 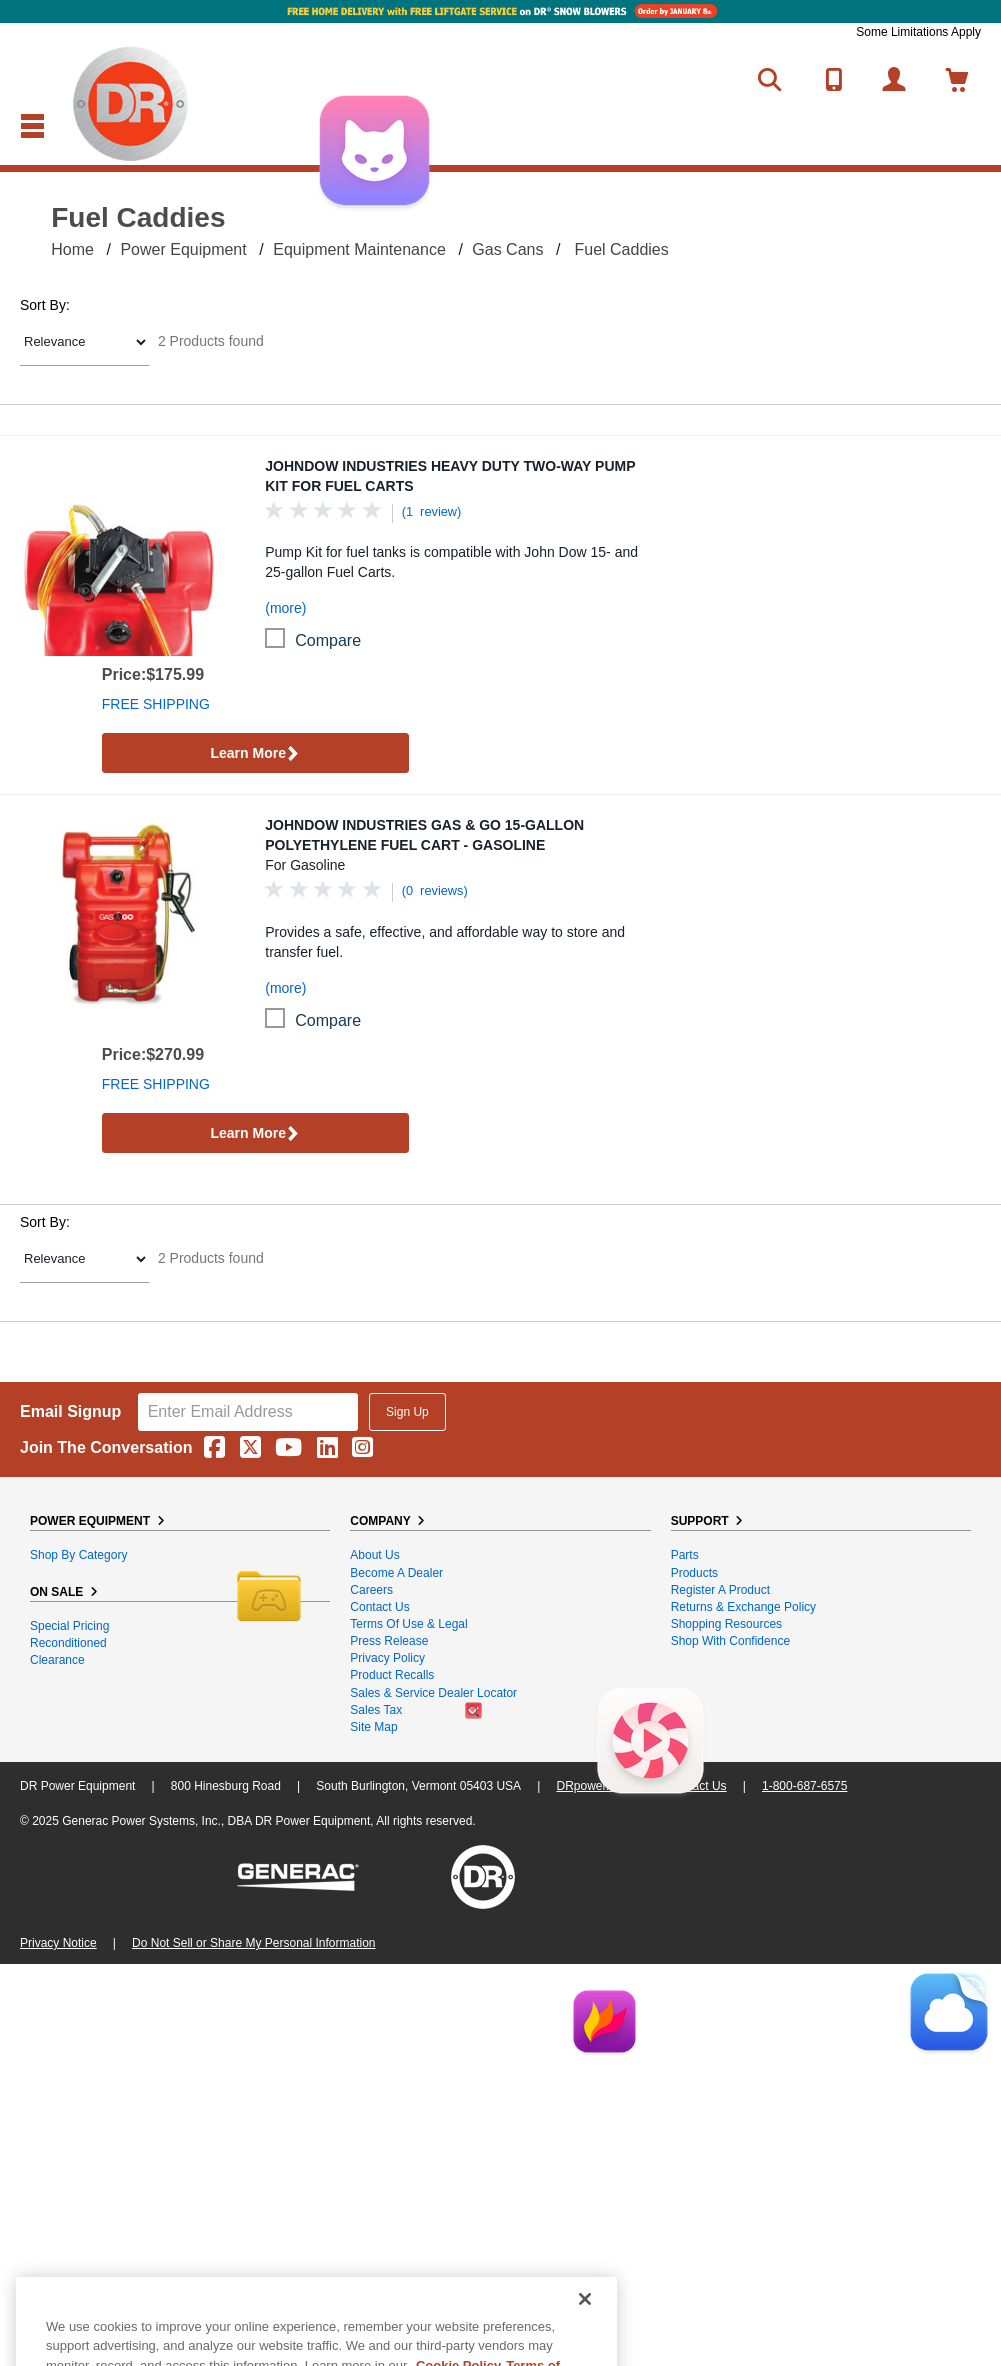 What do you see at coordinates (604, 2021) in the screenshot?
I see `open flameshot screenshot tool` at bounding box center [604, 2021].